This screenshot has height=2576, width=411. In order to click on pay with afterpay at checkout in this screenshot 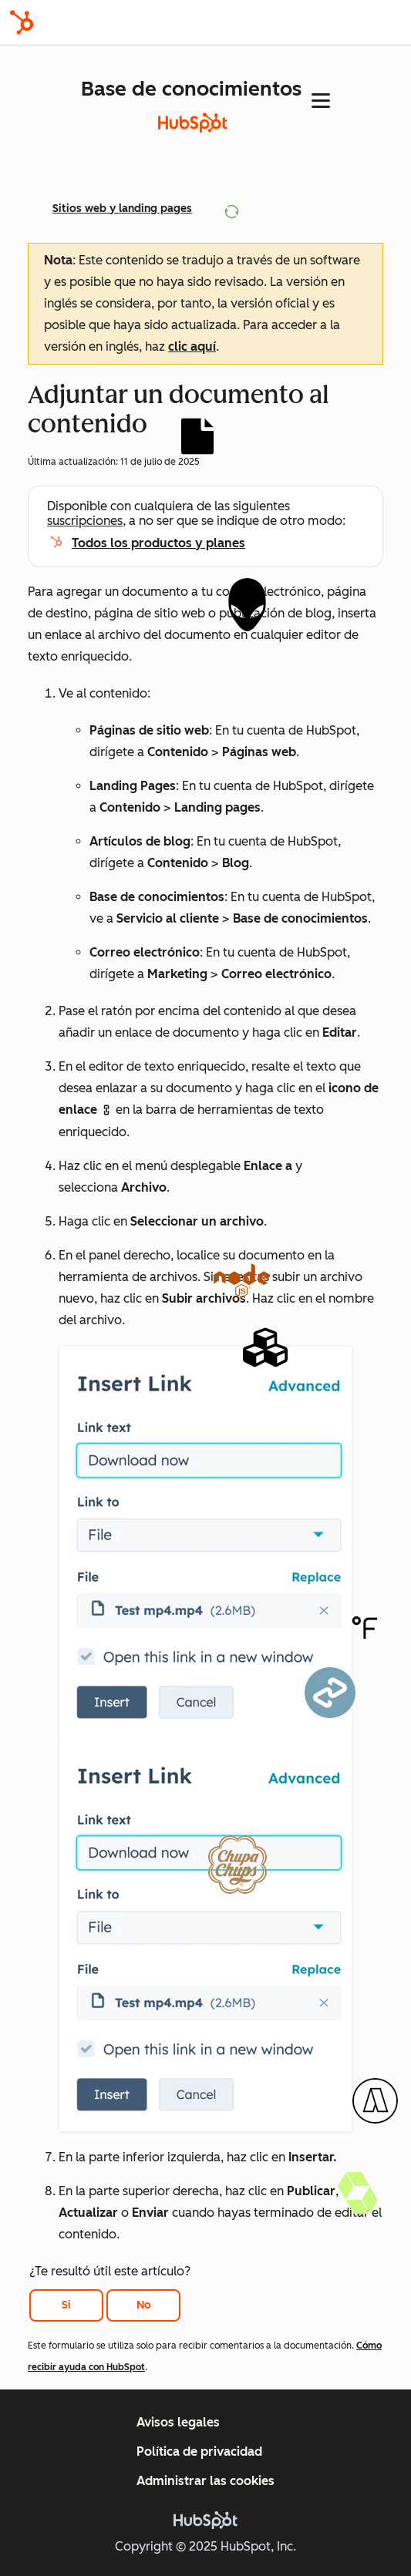, I will do `click(330, 1693)`.